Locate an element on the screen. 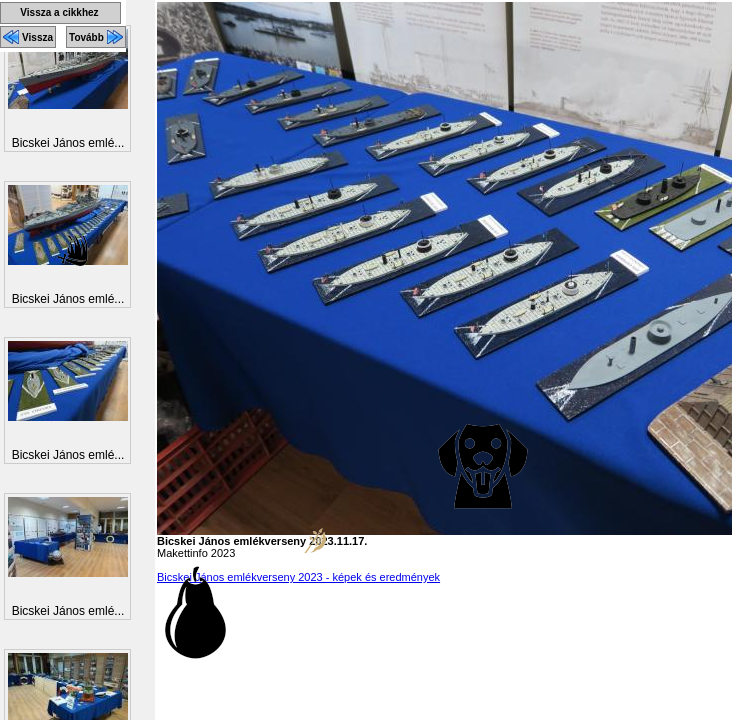  perform a slash attack in combat is located at coordinates (72, 250).